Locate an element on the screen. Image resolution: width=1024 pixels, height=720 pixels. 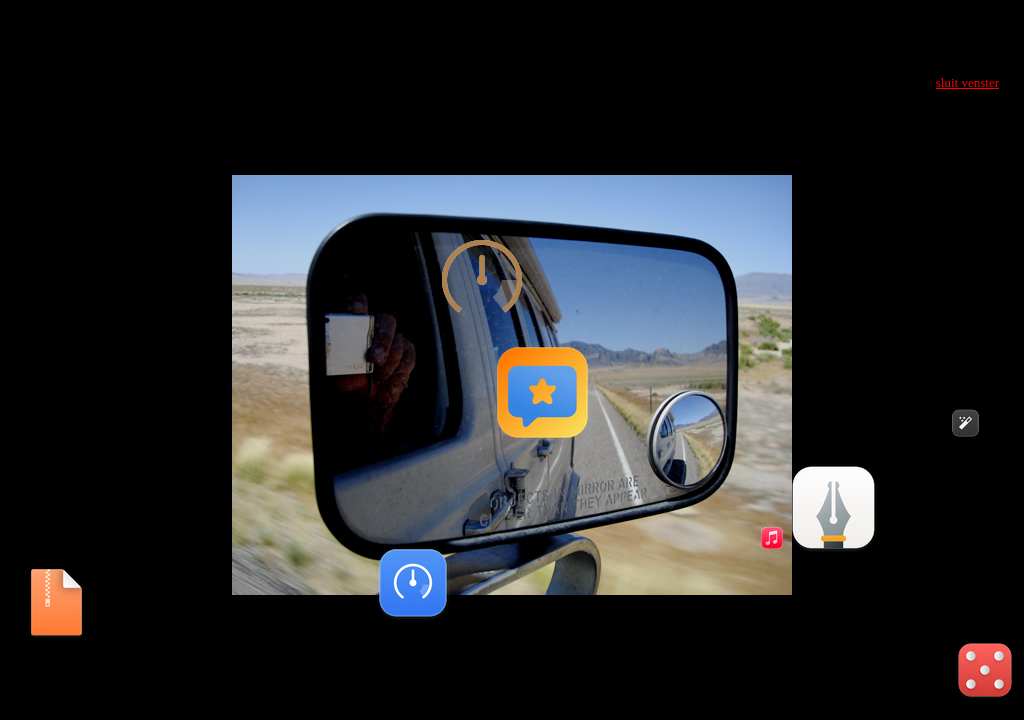
open flare messaging app is located at coordinates (542, 392).